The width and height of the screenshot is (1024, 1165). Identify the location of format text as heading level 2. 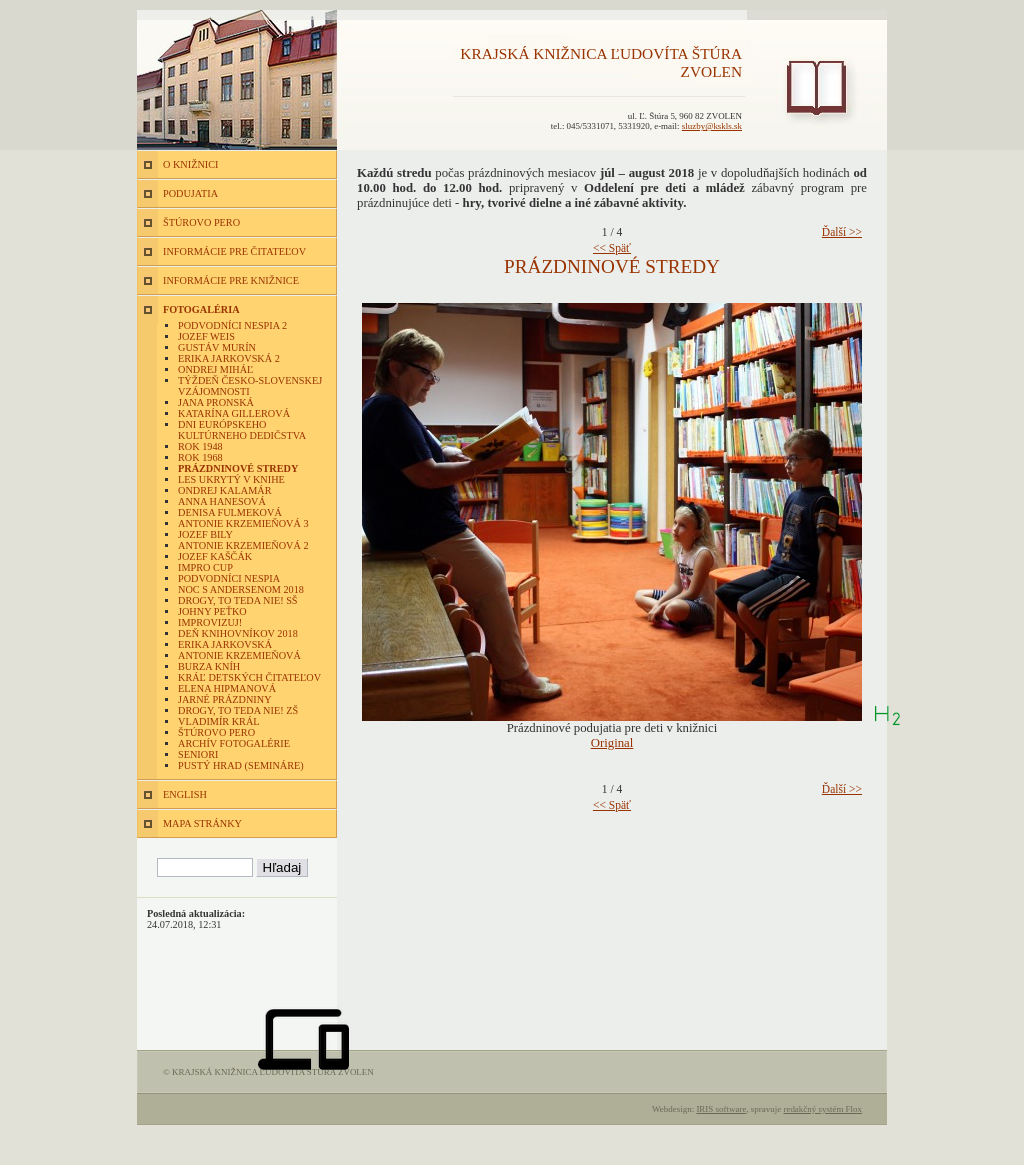
(886, 715).